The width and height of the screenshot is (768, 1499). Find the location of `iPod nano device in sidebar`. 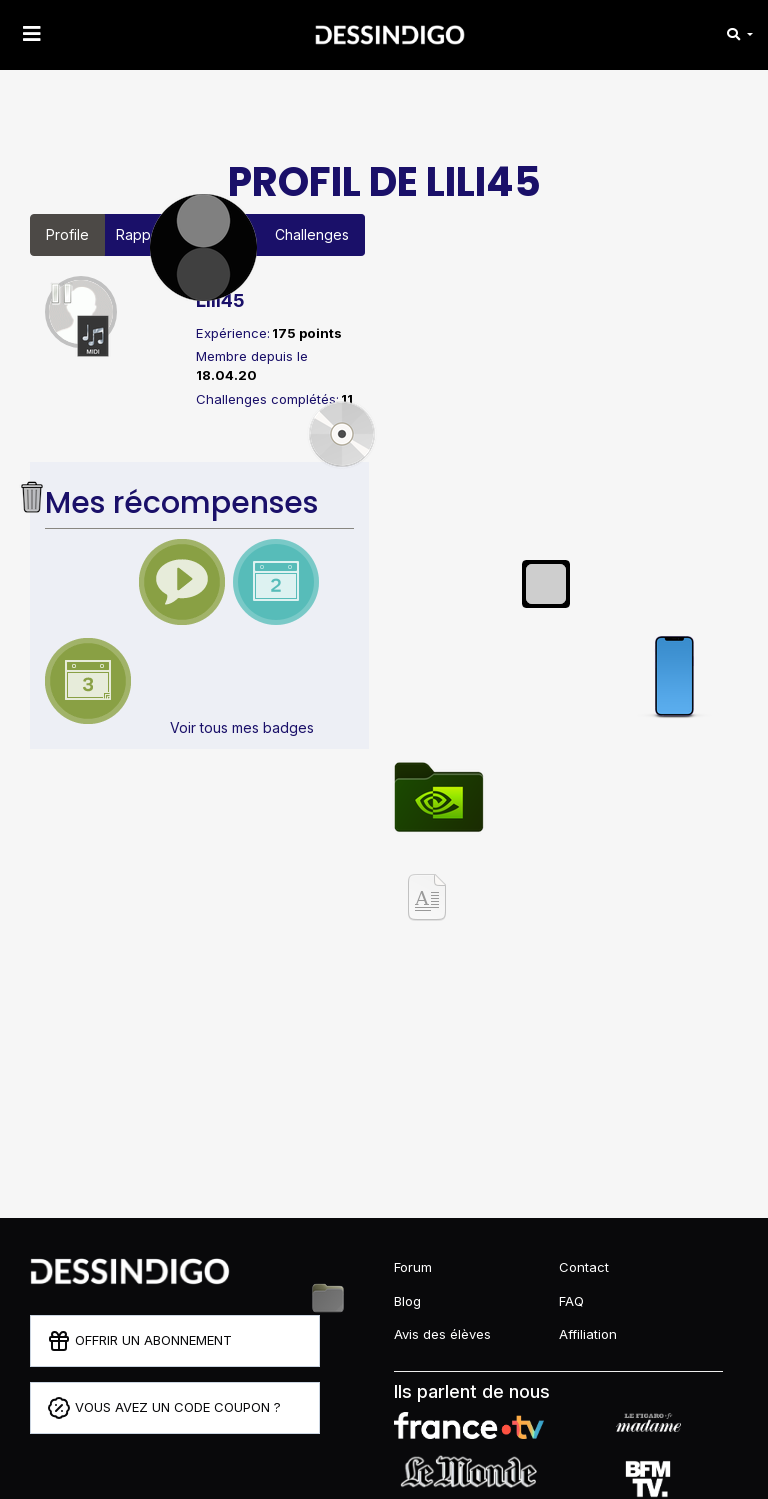

iPod nano device in sidebar is located at coordinates (546, 584).